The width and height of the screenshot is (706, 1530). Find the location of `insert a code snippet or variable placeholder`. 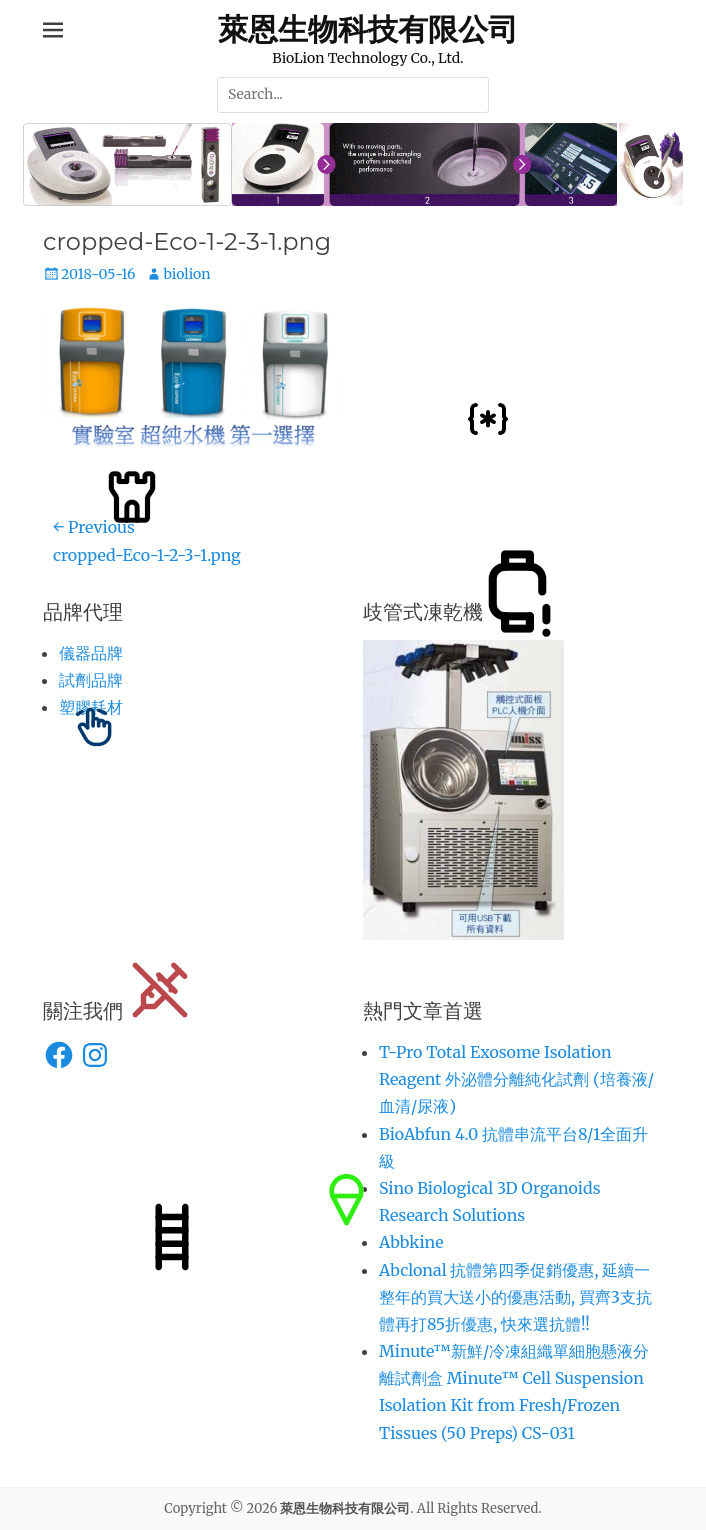

insert a code snippet or variable placeholder is located at coordinates (488, 419).